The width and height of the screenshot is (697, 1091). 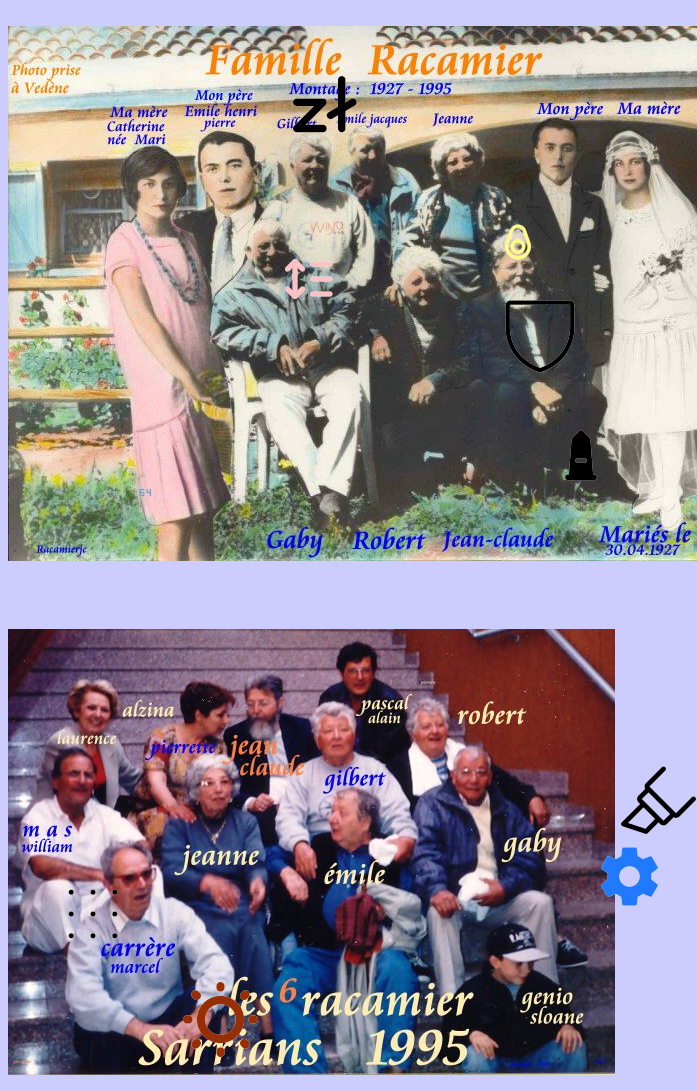 What do you see at coordinates (220, 1019) in the screenshot?
I see `decrease screen brightness` at bounding box center [220, 1019].